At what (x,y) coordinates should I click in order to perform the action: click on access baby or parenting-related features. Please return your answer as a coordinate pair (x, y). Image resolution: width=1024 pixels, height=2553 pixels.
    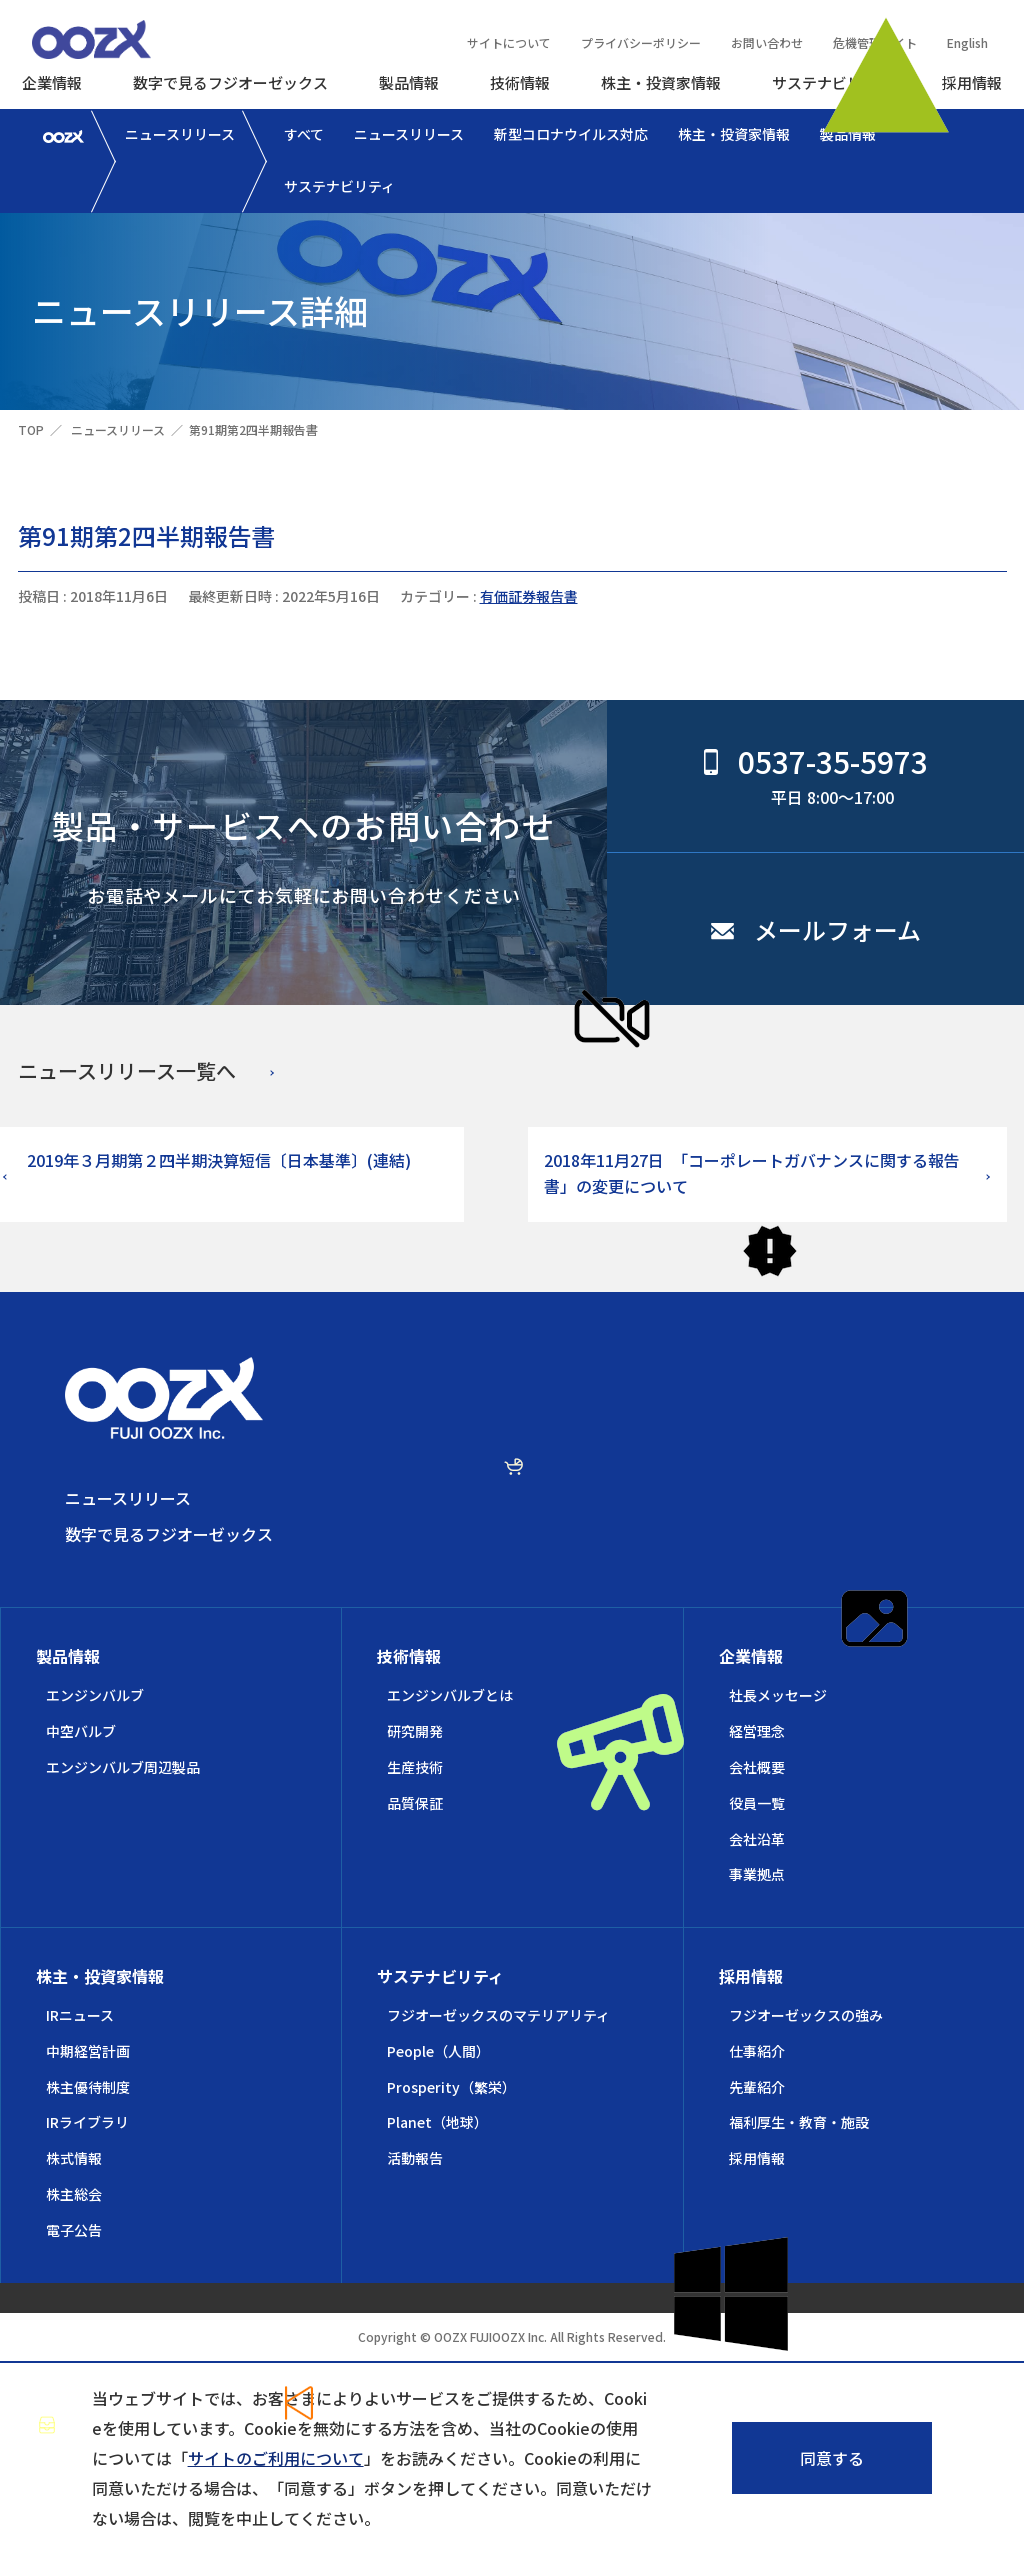
    Looking at the image, I should click on (514, 1466).